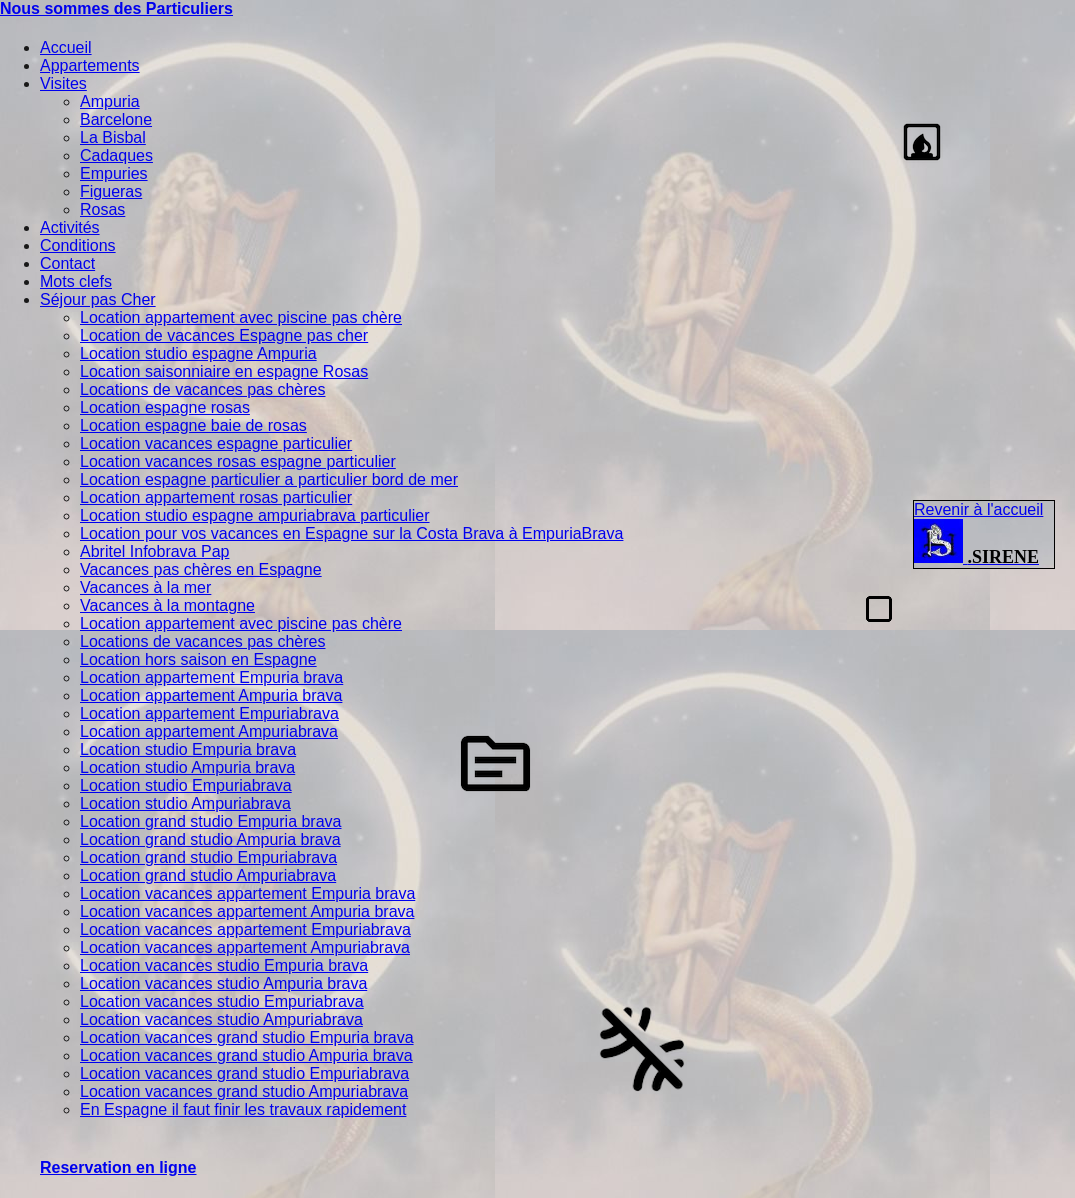  Describe the element at coordinates (879, 609) in the screenshot. I see `select or crop a square area` at that location.